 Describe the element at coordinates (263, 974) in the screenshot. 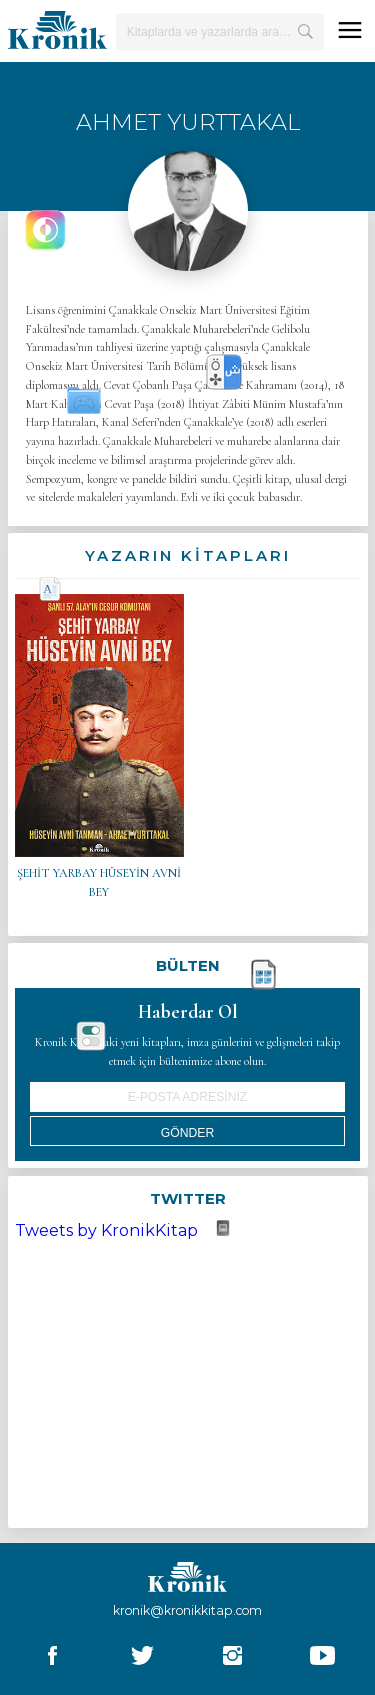

I see `libreoffice master document file type` at that location.